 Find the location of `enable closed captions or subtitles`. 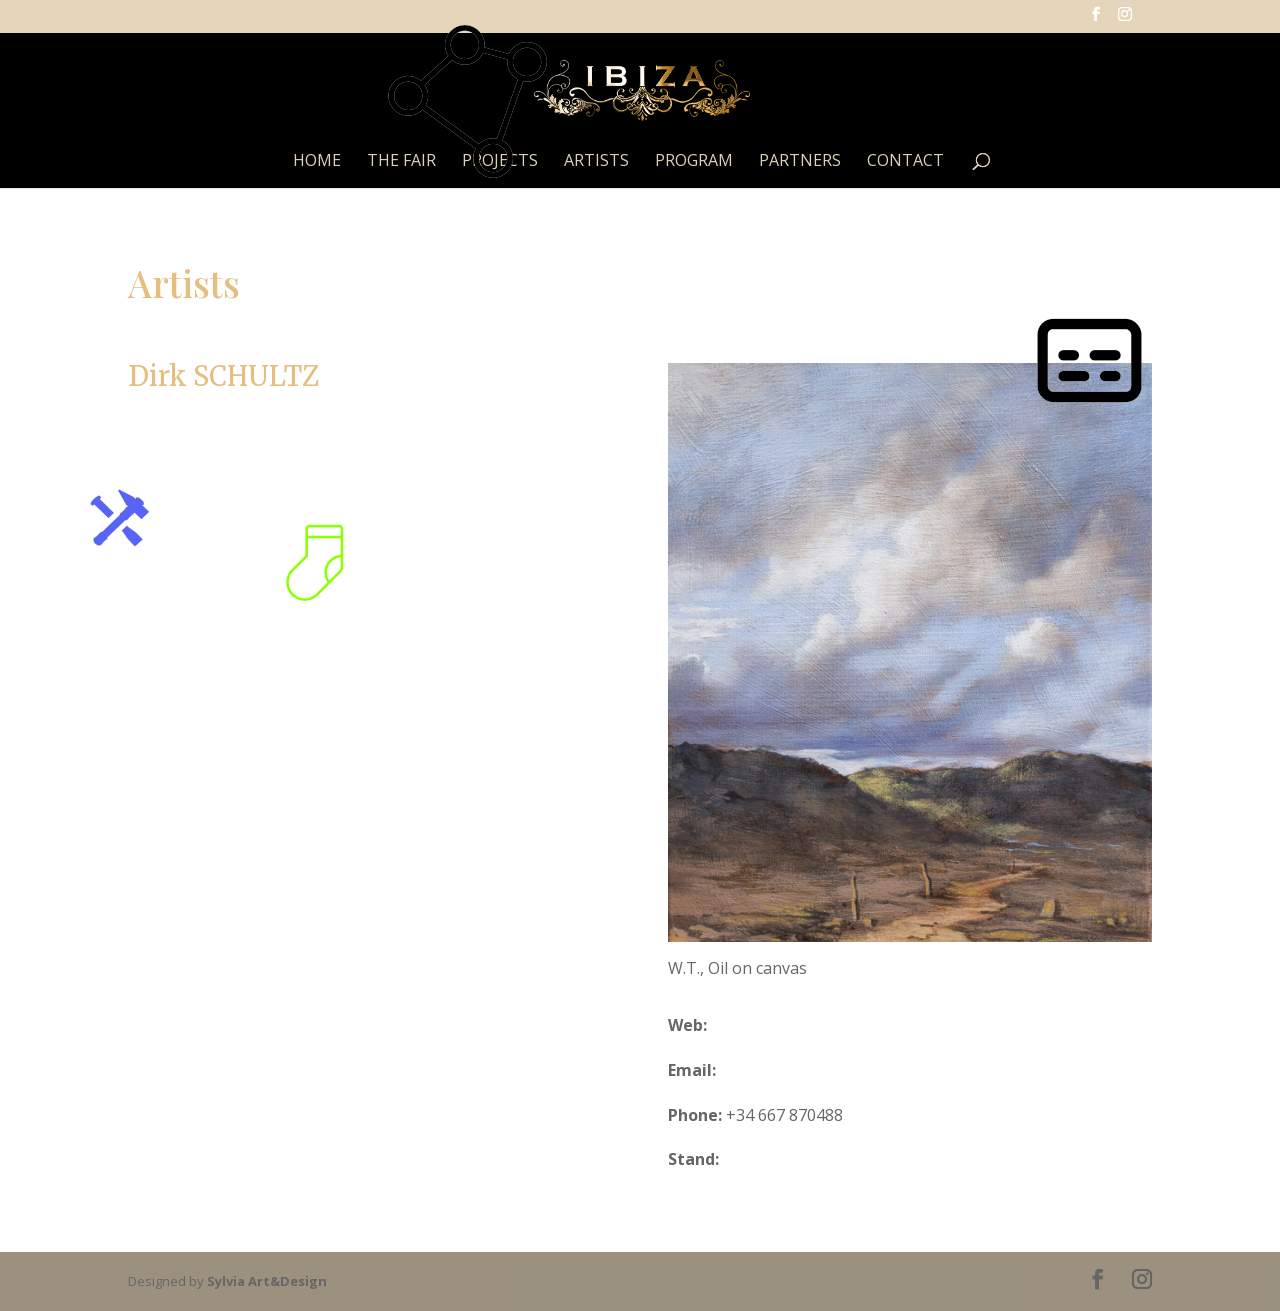

enable closed captions or subtitles is located at coordinates (1089, 360).